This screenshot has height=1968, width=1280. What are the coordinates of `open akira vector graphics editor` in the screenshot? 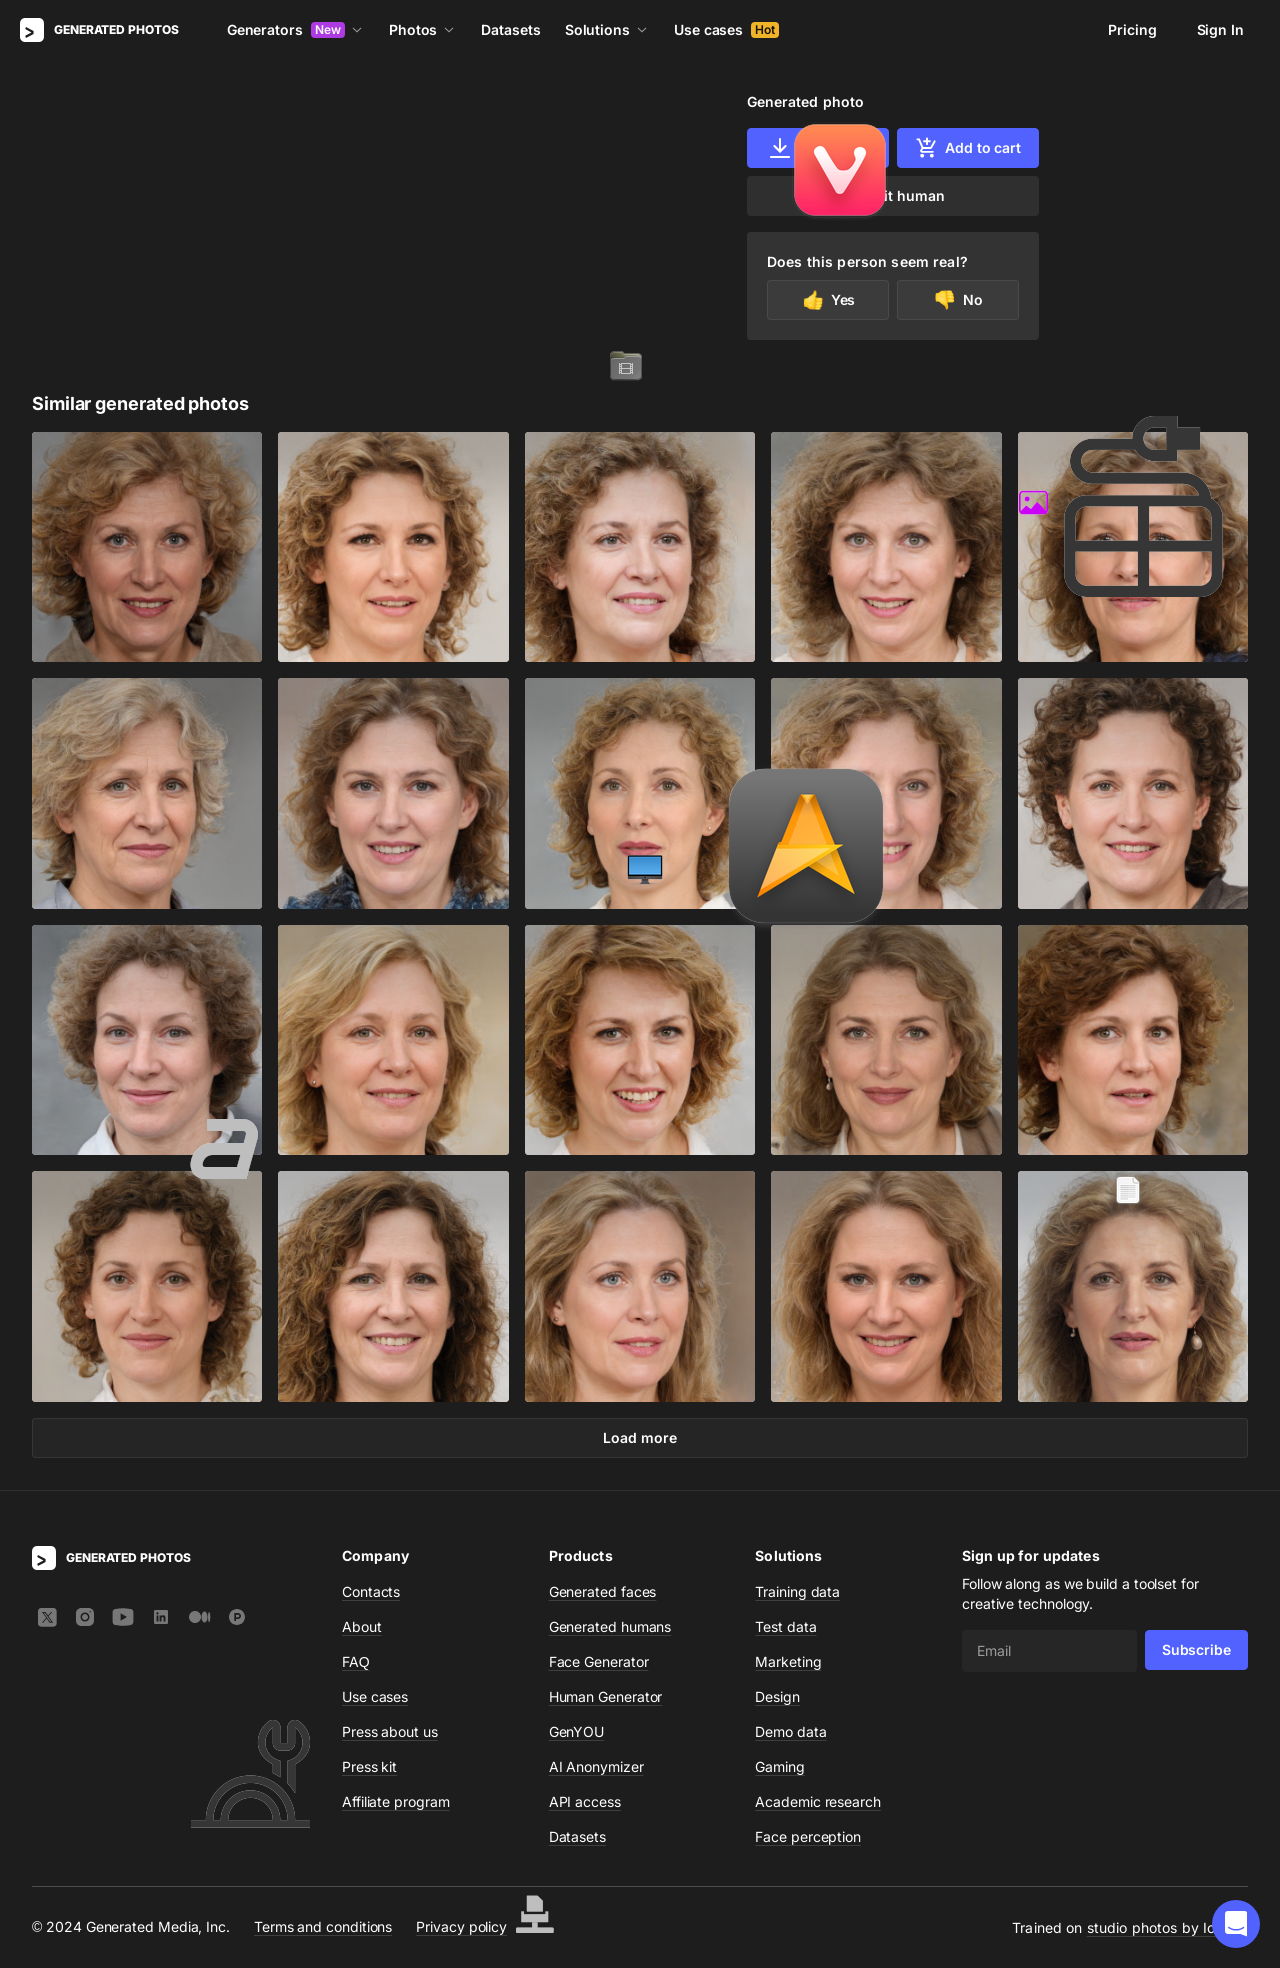 It's located at (806, 846).